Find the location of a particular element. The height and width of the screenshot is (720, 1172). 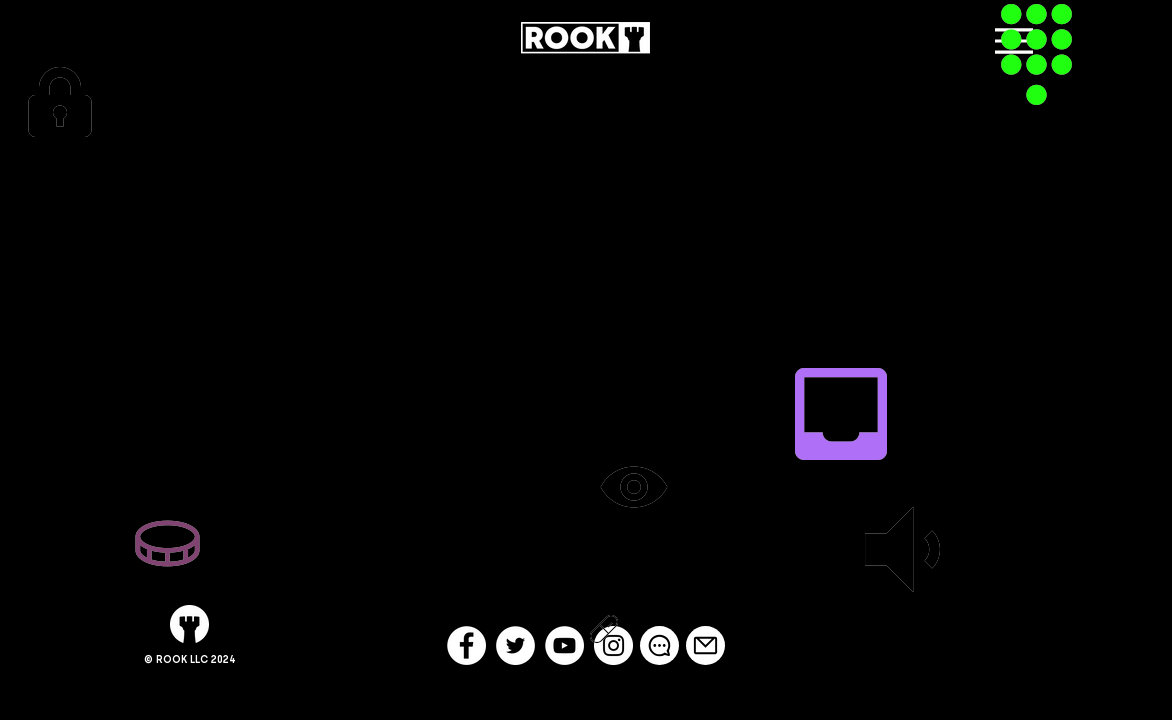

view your coin balance or currency is located at coordinates (167, 543).